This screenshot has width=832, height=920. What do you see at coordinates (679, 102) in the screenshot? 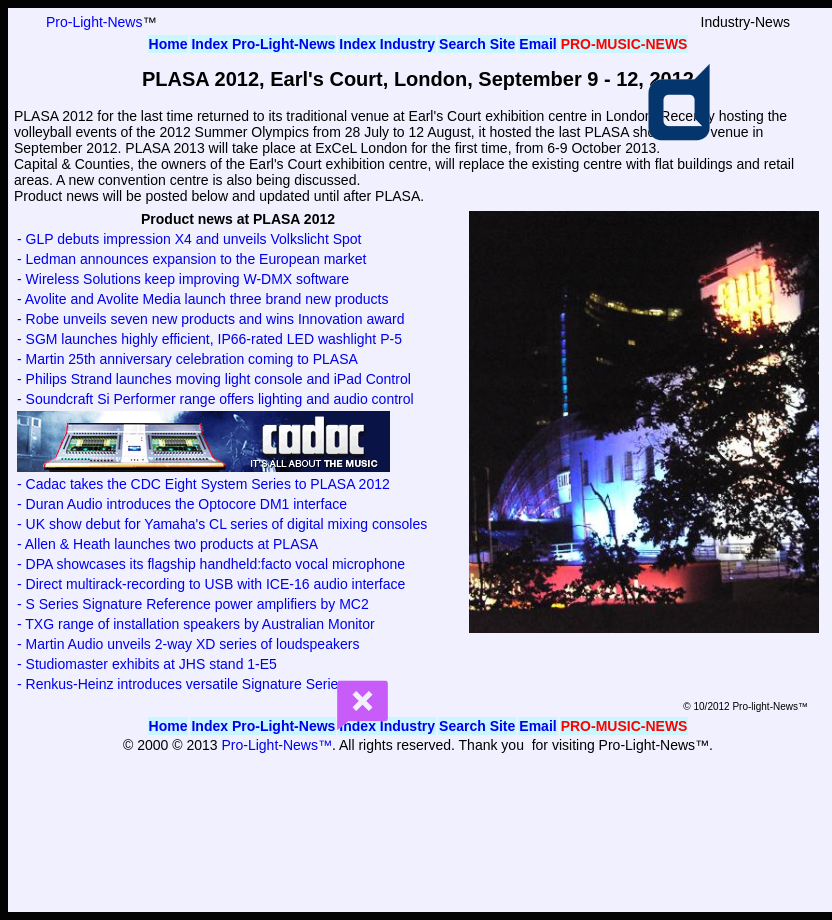
I see `dashcube brand logo` at bounding box center [679, 102].